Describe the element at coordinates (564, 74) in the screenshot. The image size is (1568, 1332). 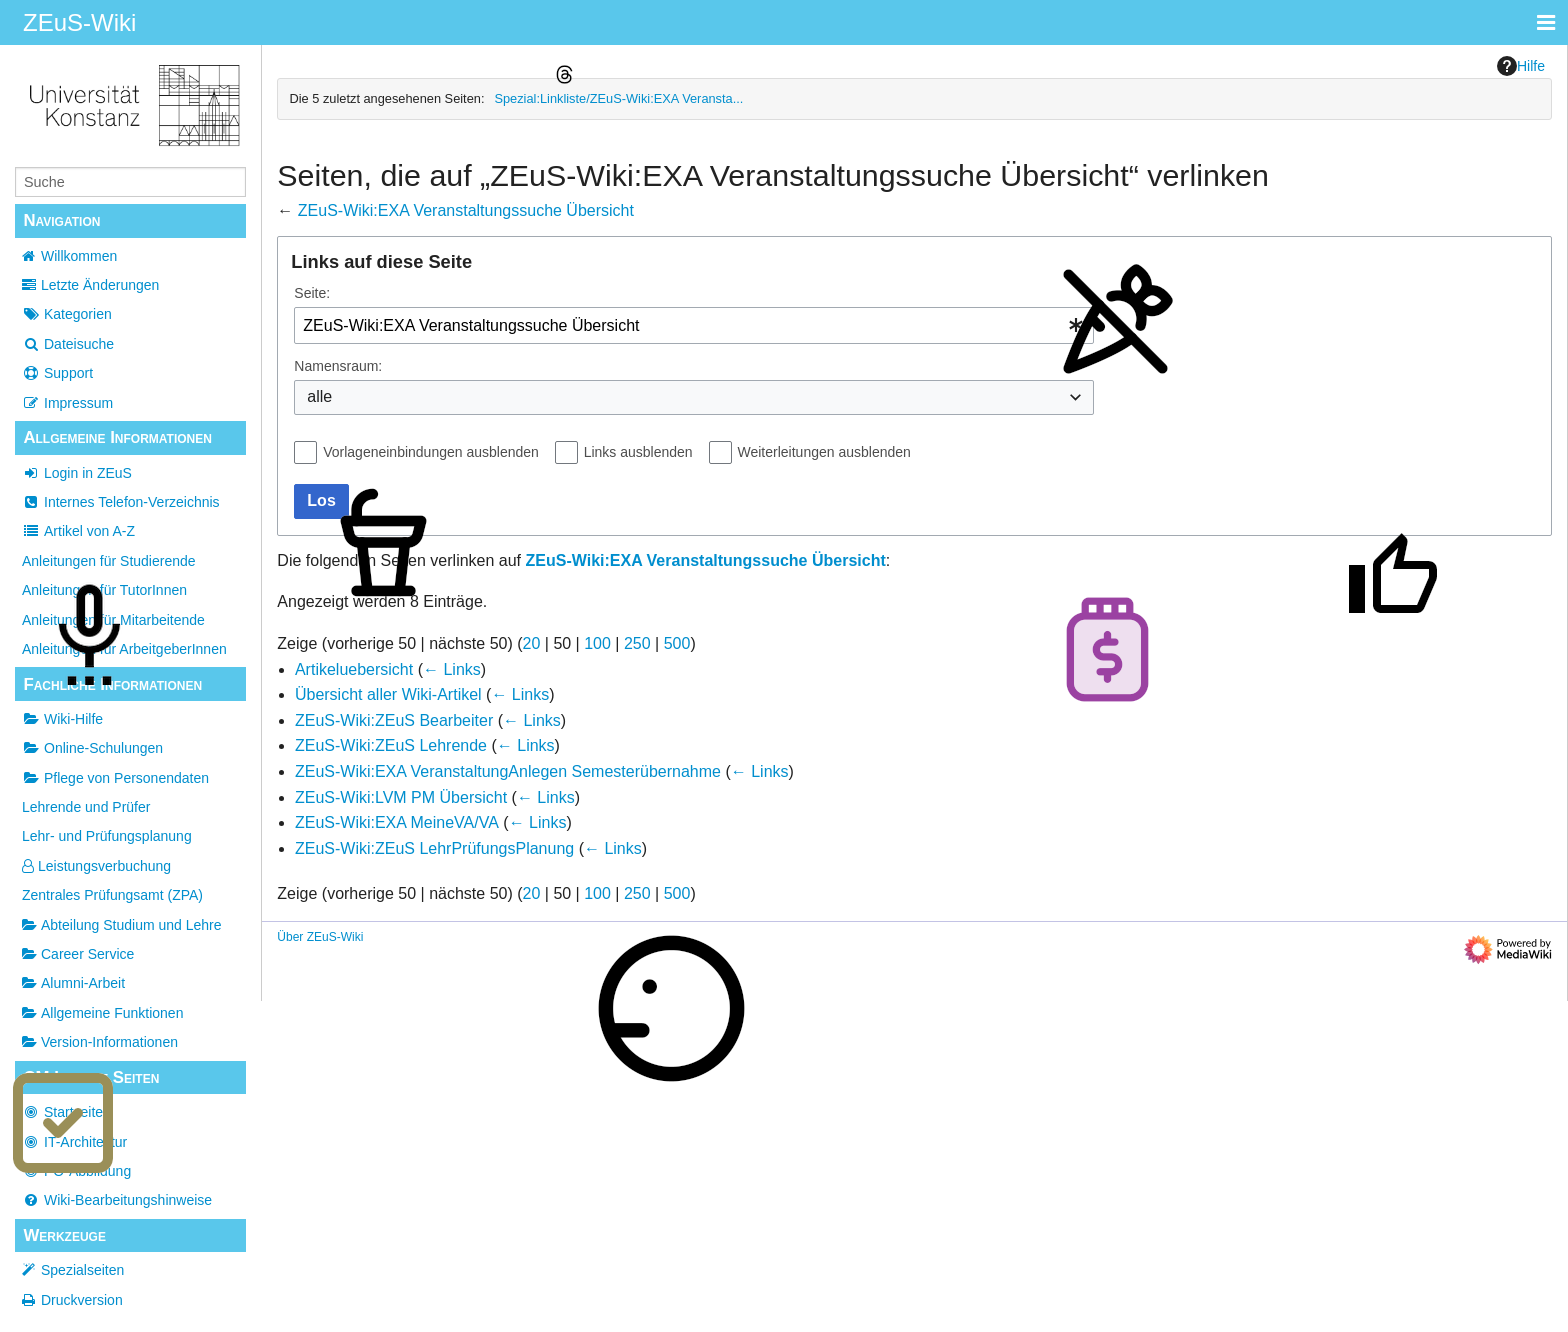
I see `open the Threads app` at that location.